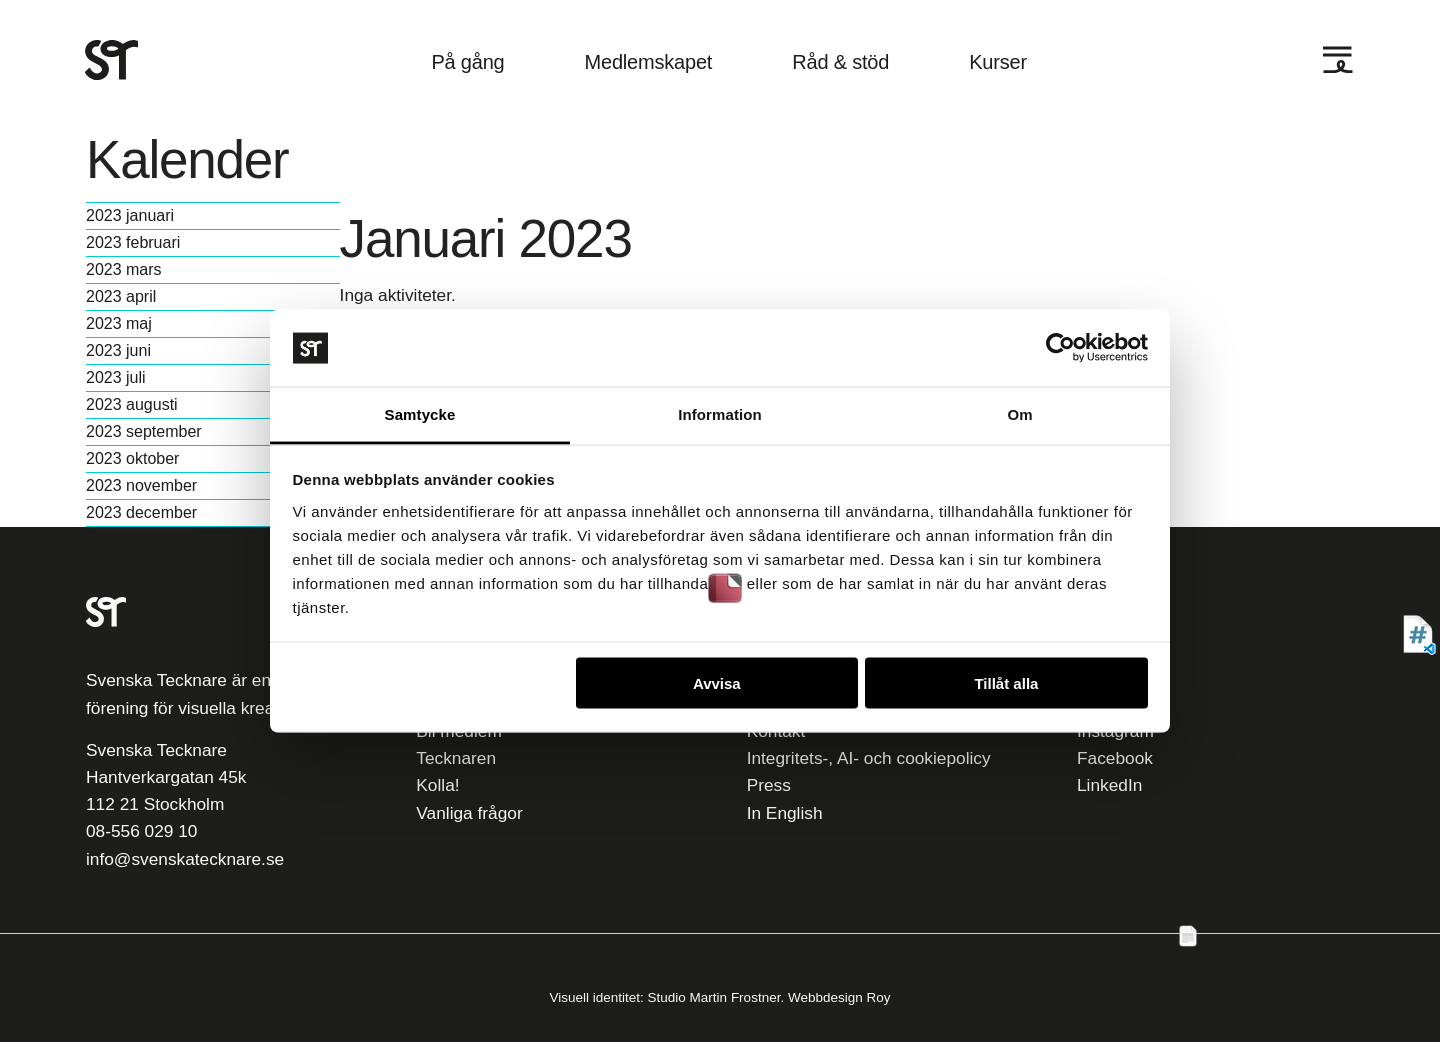 The image size is (1440, 1042). What do you see at coordinates (1418, 635) in the screenshot?
I see `open or edit a CSS stylesheet file` at bounding box center [1418, 635].